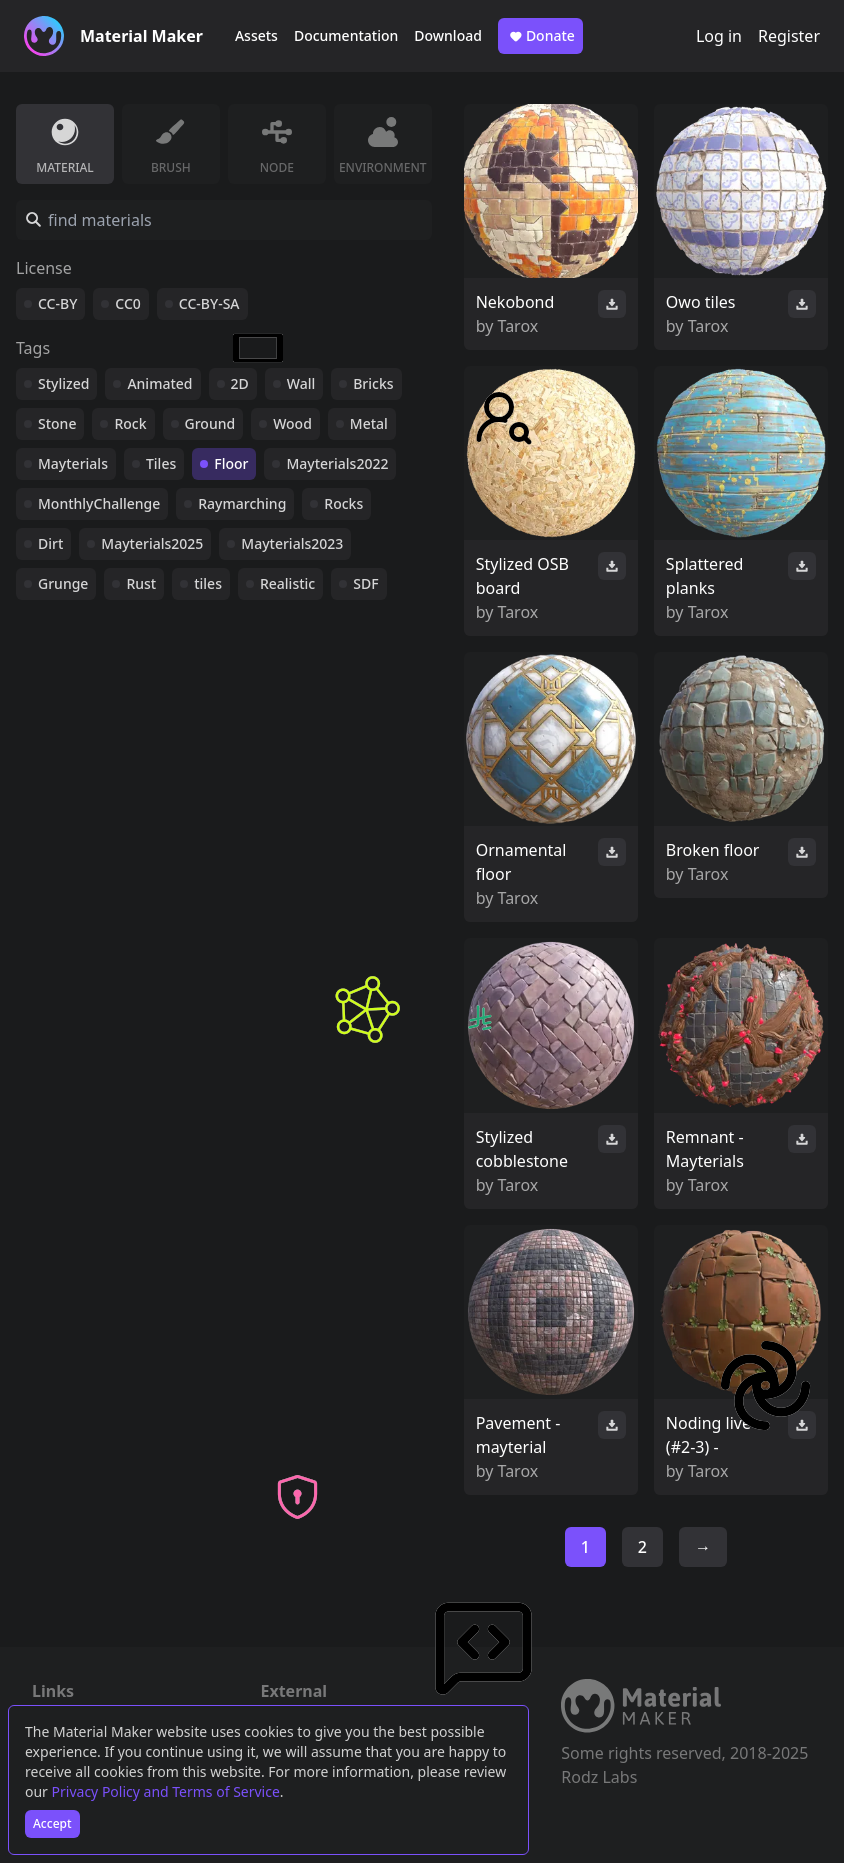 The width and height of the screenshot is (844, 1863). Describe the element at coordinates (765, 1385) in the screenshot. I see `loading or processing content` at that location.